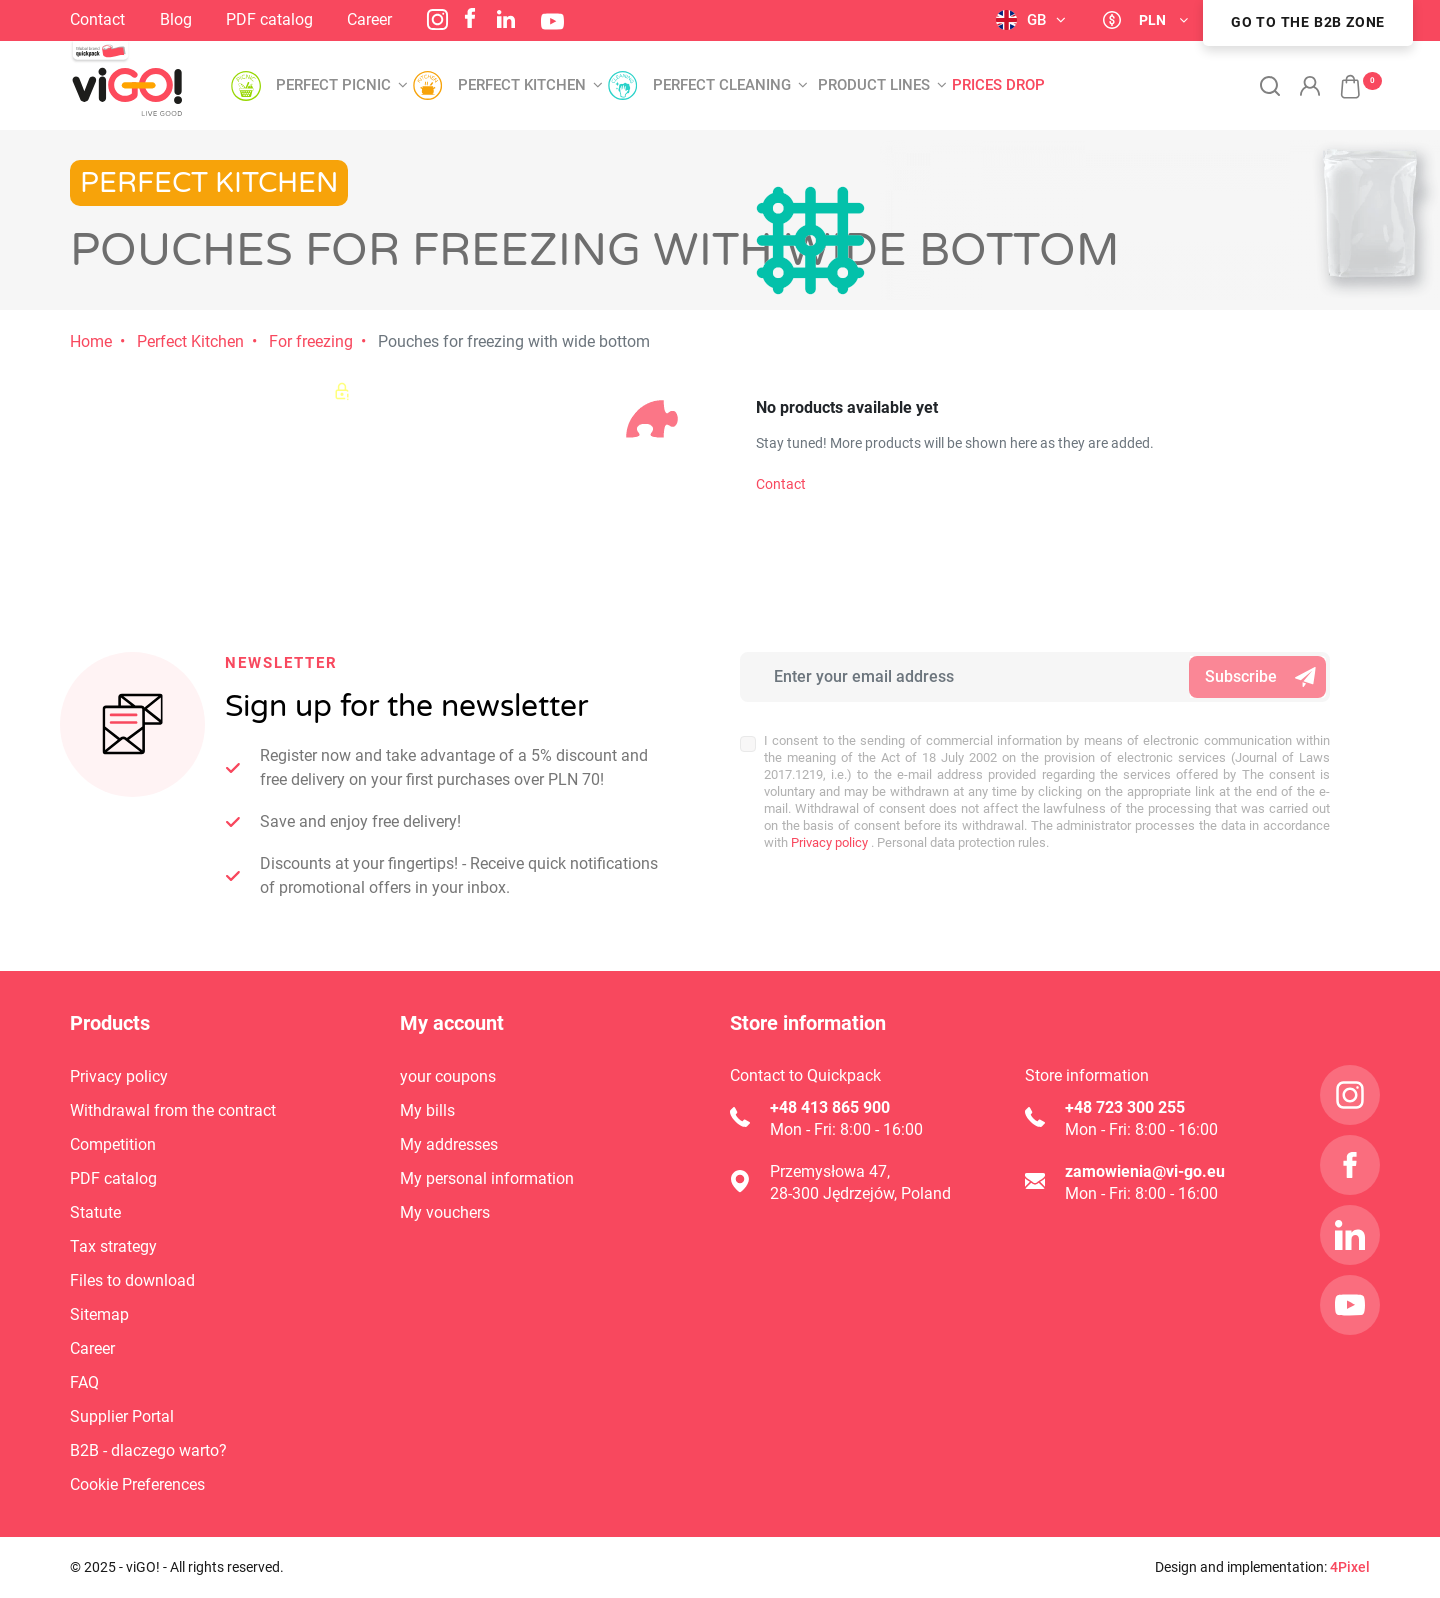 The width and height of the screenshot is (1440, 1598). What do you see at coordinates (342, 391) in the screenshot?
I see `security alert or warning detected` at bounding box center [342, 391].